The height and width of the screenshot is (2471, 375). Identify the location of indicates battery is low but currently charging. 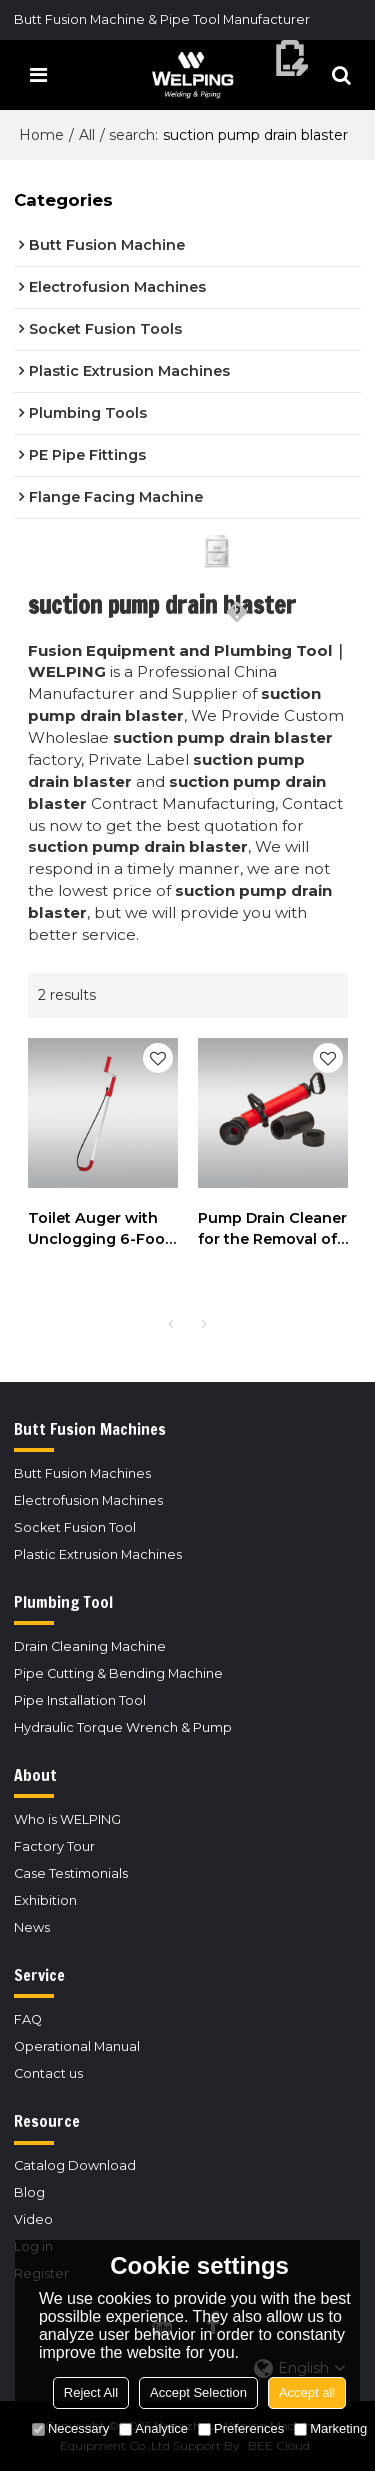
(290, 58).